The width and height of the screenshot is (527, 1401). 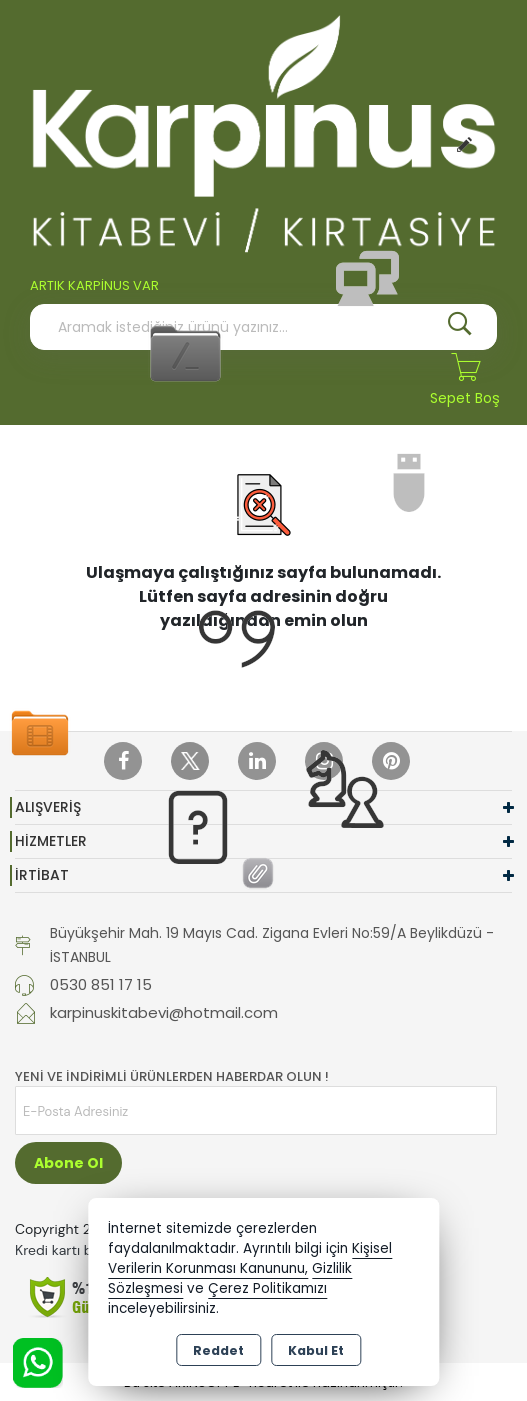 What do you see at coordinates (409, 481) in the screenshot?
I see `removable storage device connected` at bounding box center [409, 481].